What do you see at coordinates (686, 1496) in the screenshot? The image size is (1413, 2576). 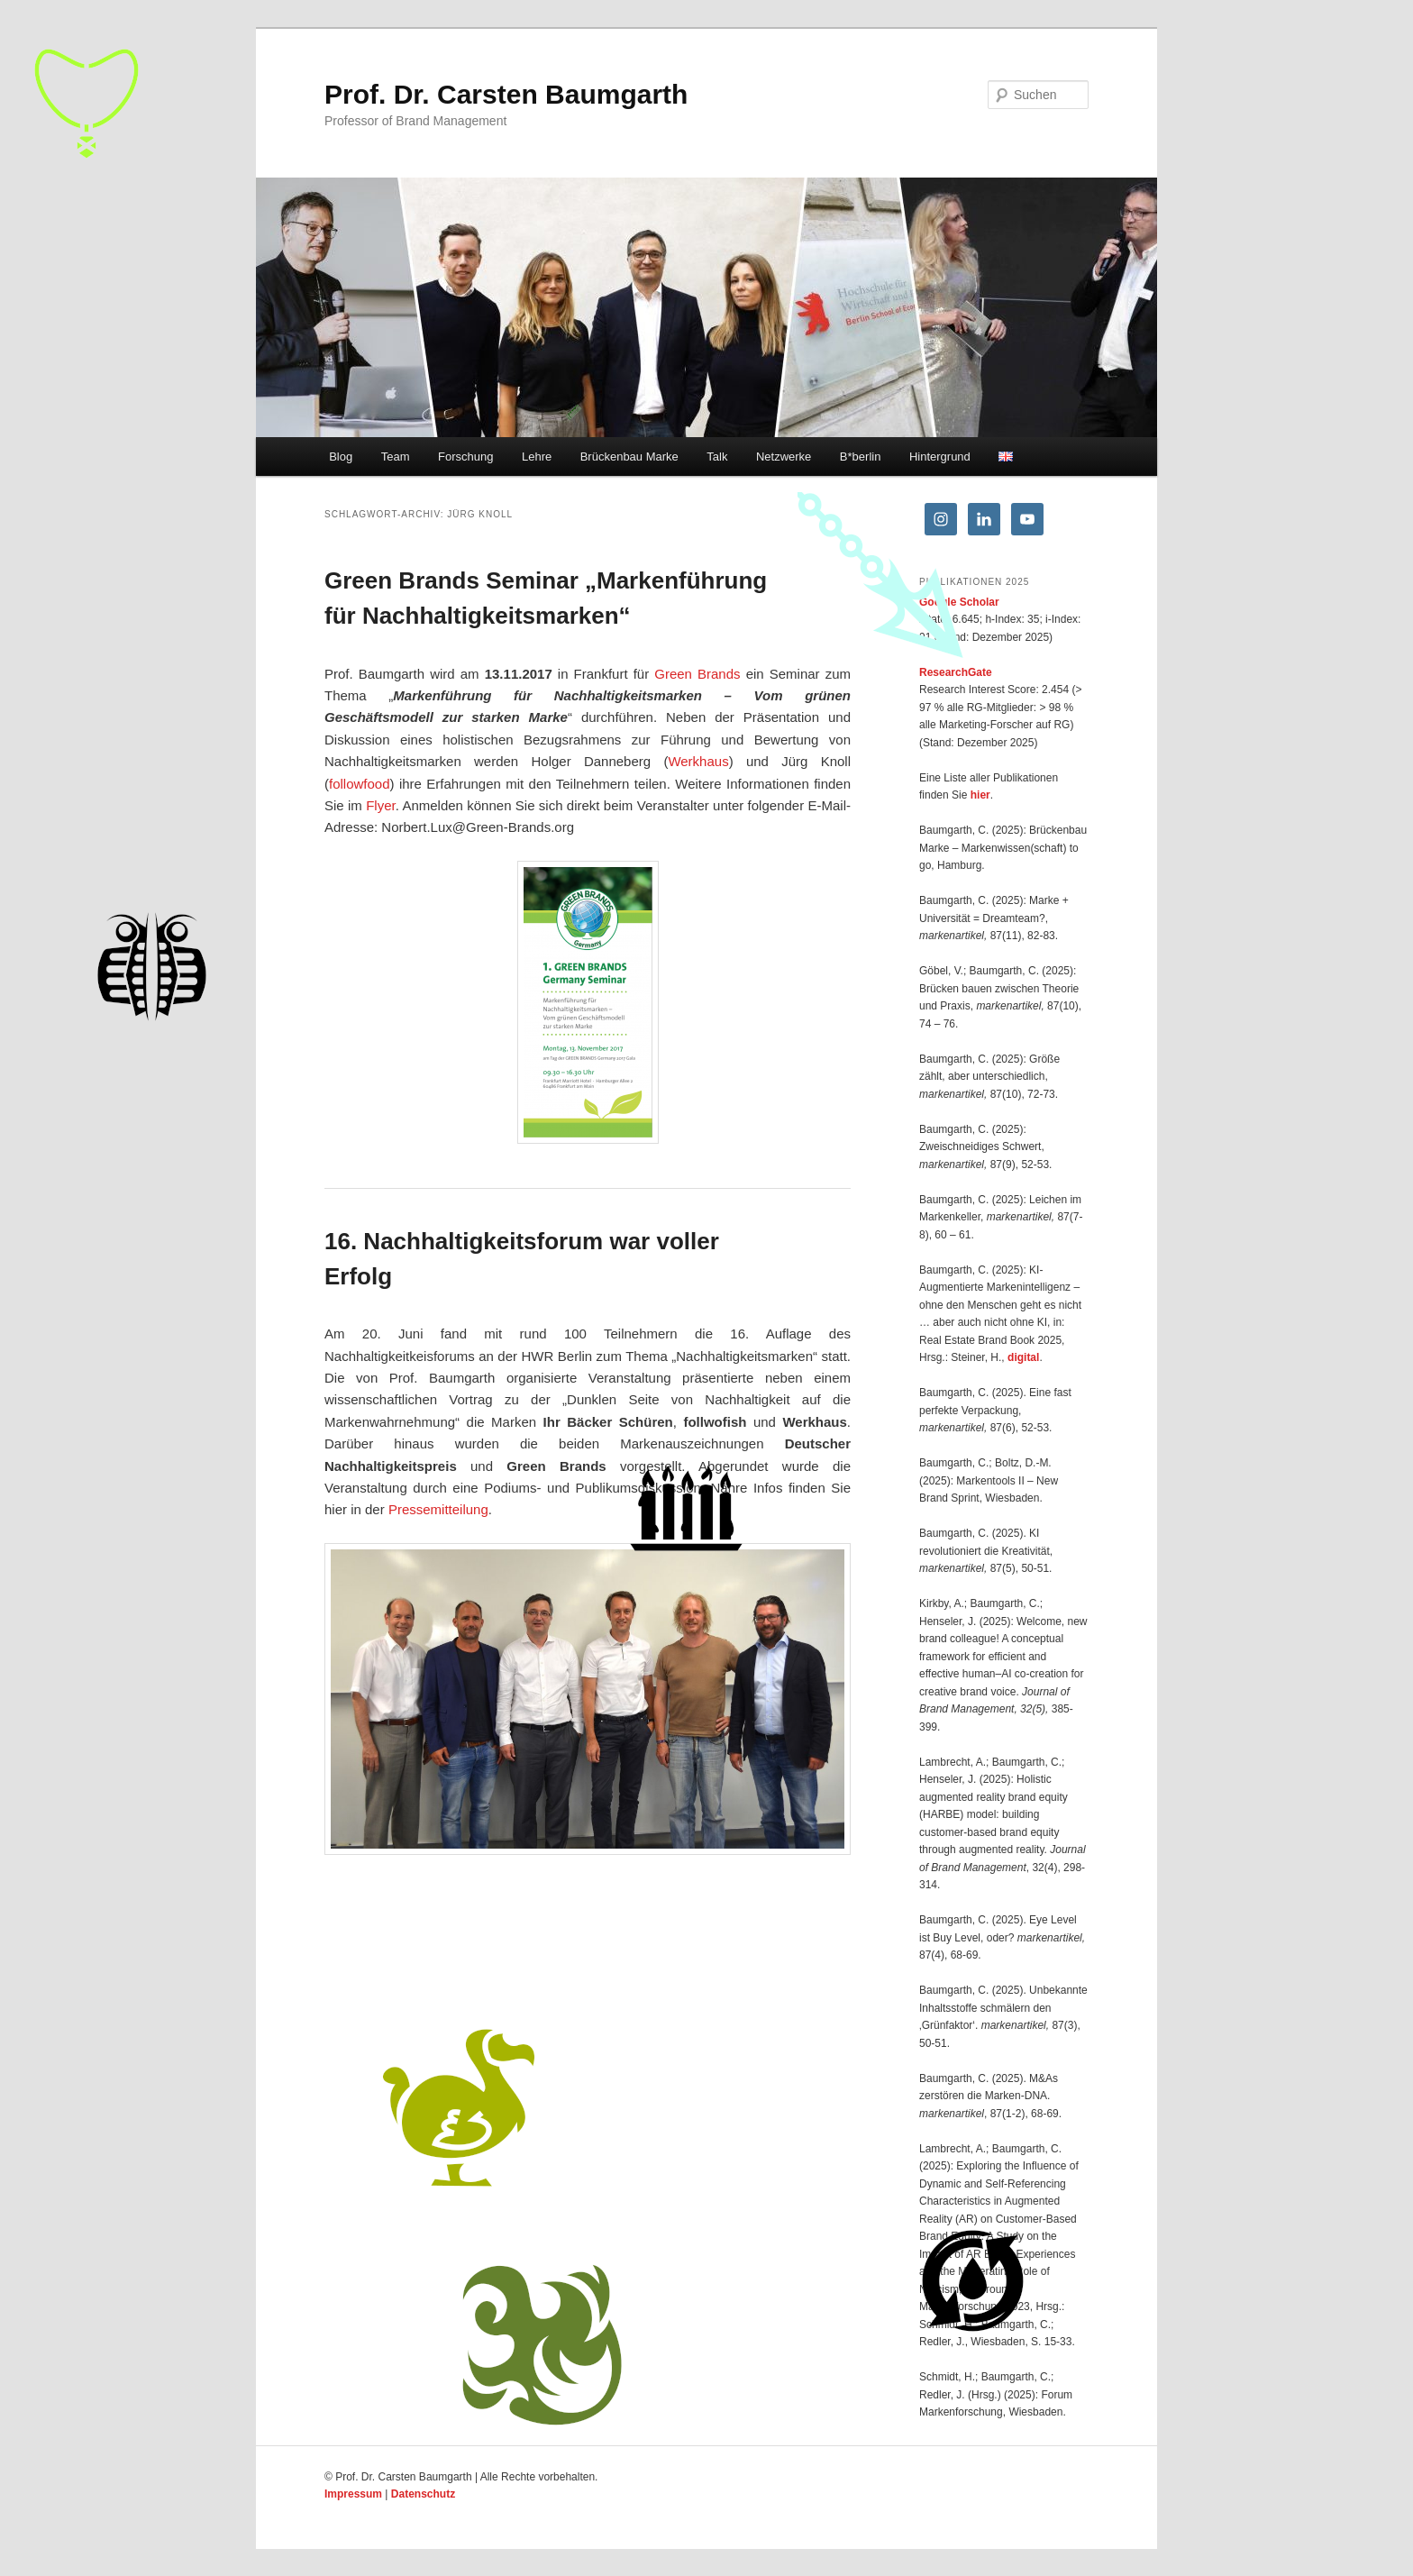 I see `access candle or lighting settings` at bounding box center [686, 1496].